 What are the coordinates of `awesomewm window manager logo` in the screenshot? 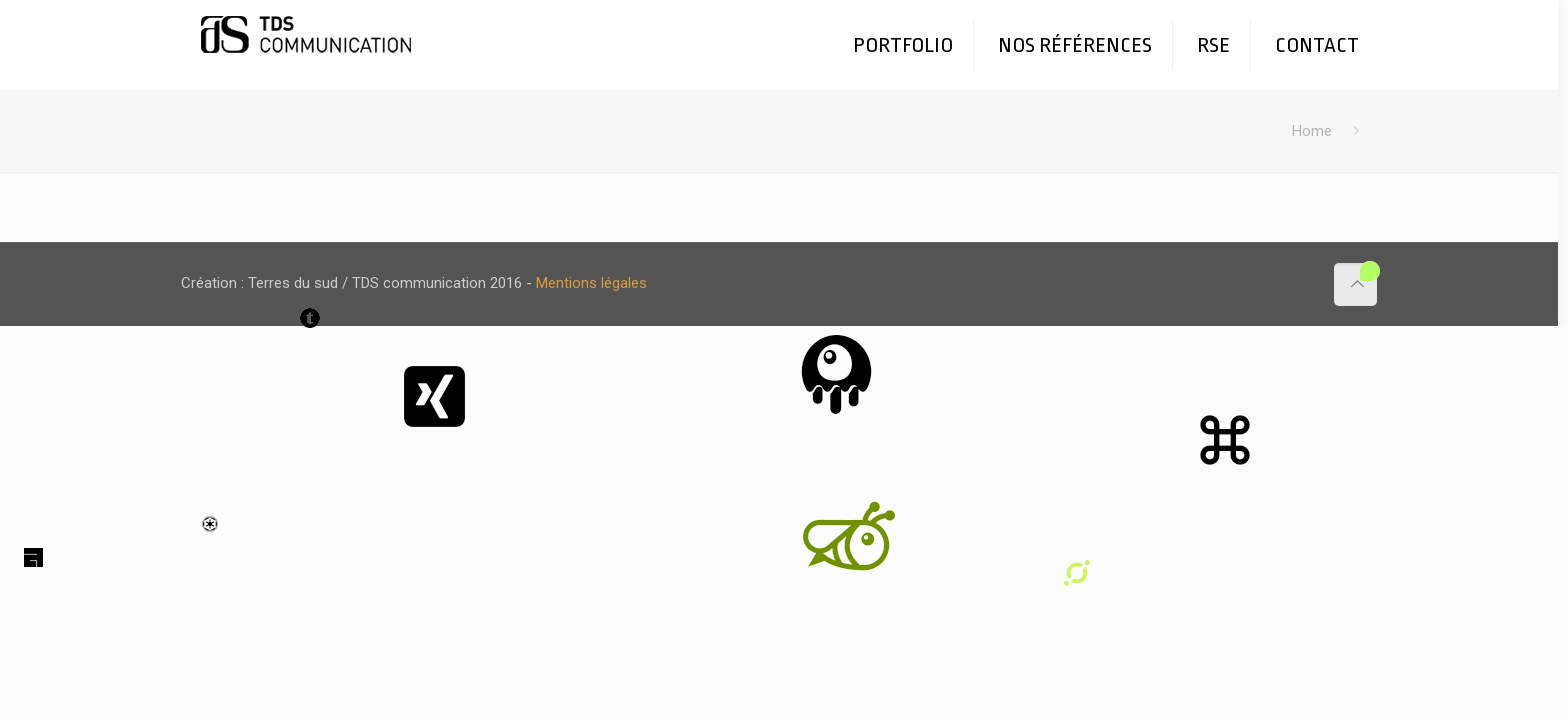 It's located at (33, 557).